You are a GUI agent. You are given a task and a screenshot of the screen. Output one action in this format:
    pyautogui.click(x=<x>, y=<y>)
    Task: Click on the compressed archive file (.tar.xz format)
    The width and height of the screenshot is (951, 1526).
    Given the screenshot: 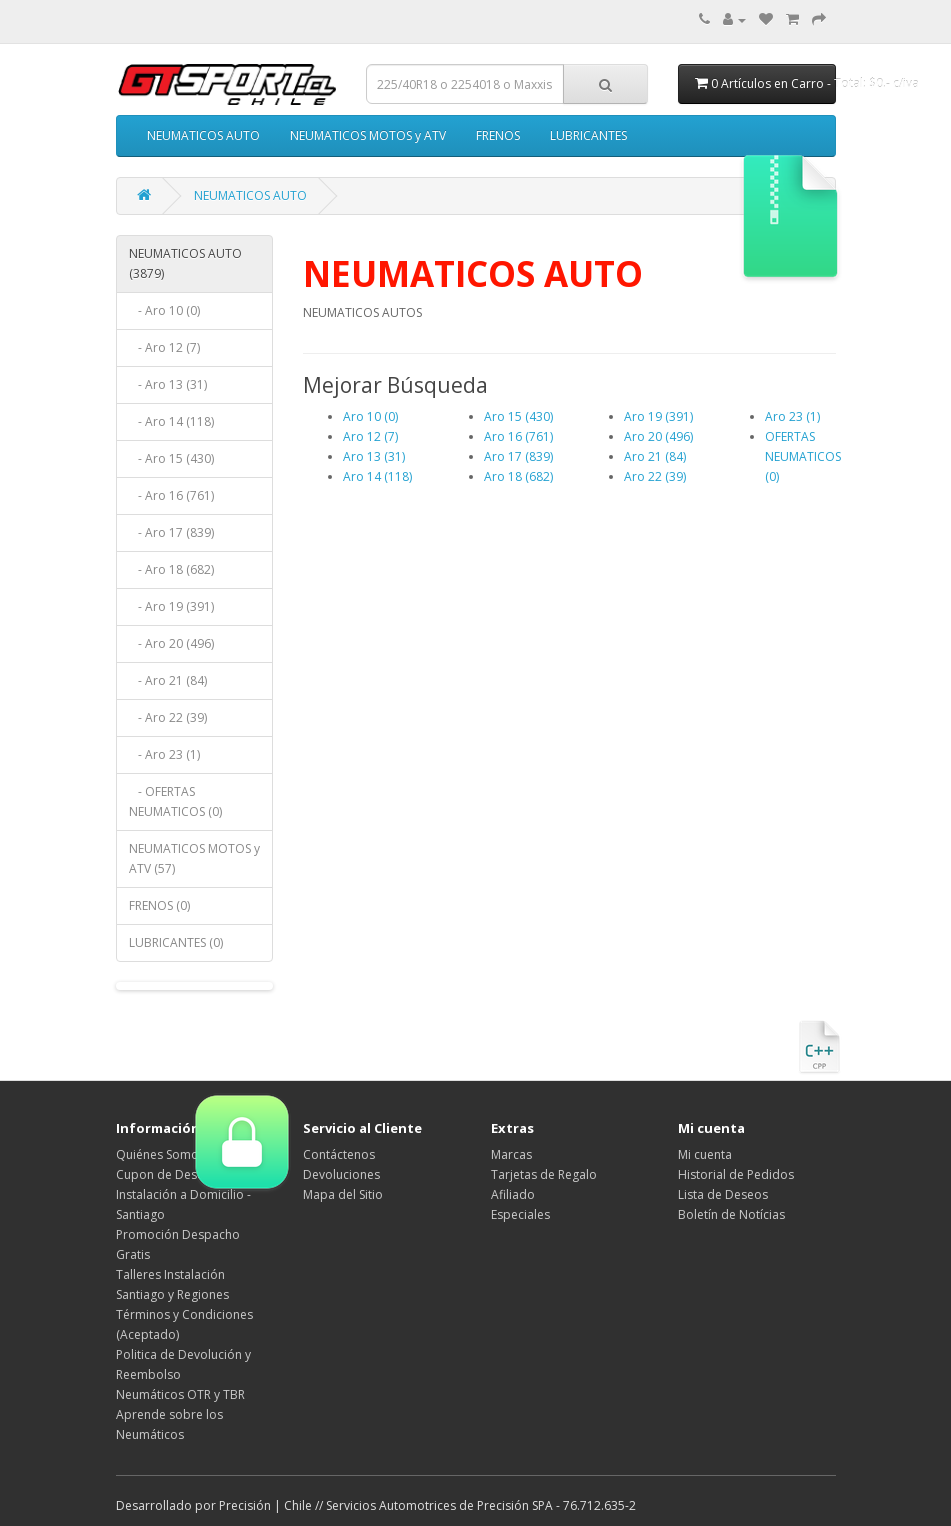 What is the action you would take?
    pyautogui.click(x=790, y=218)
    